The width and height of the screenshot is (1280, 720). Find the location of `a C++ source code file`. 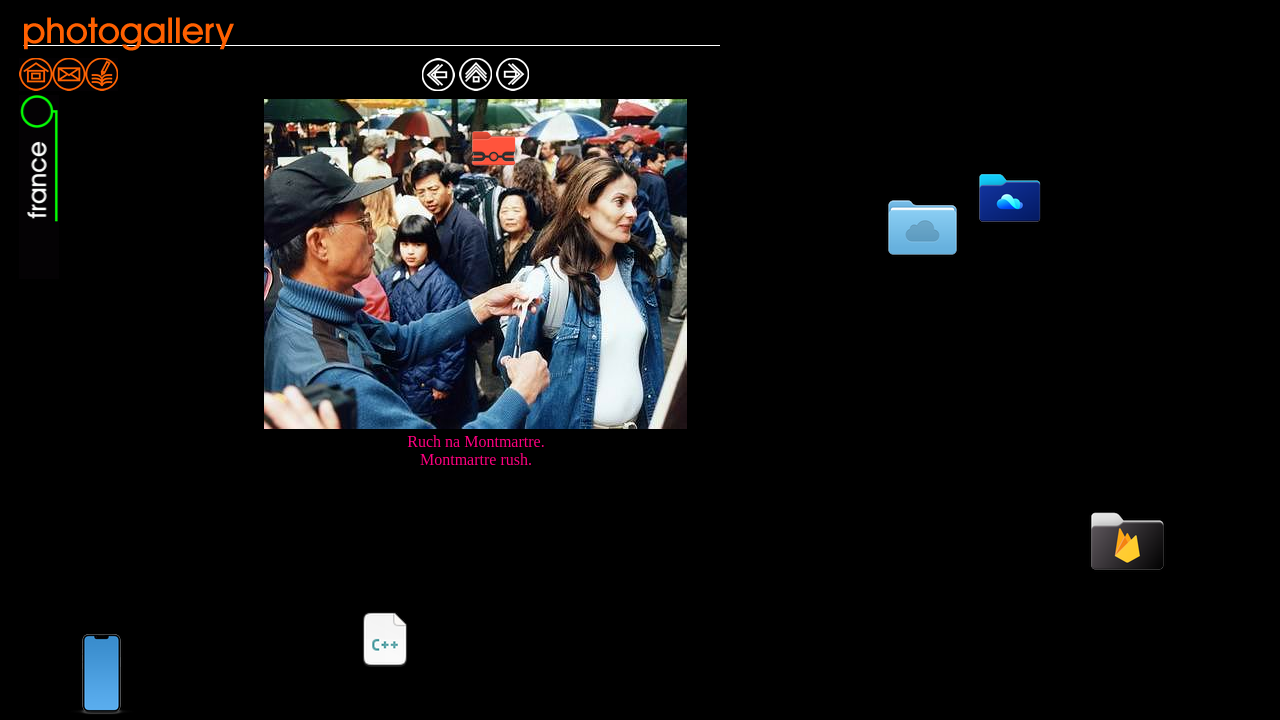

a C++ source code file is located at coordinates (385, 639).